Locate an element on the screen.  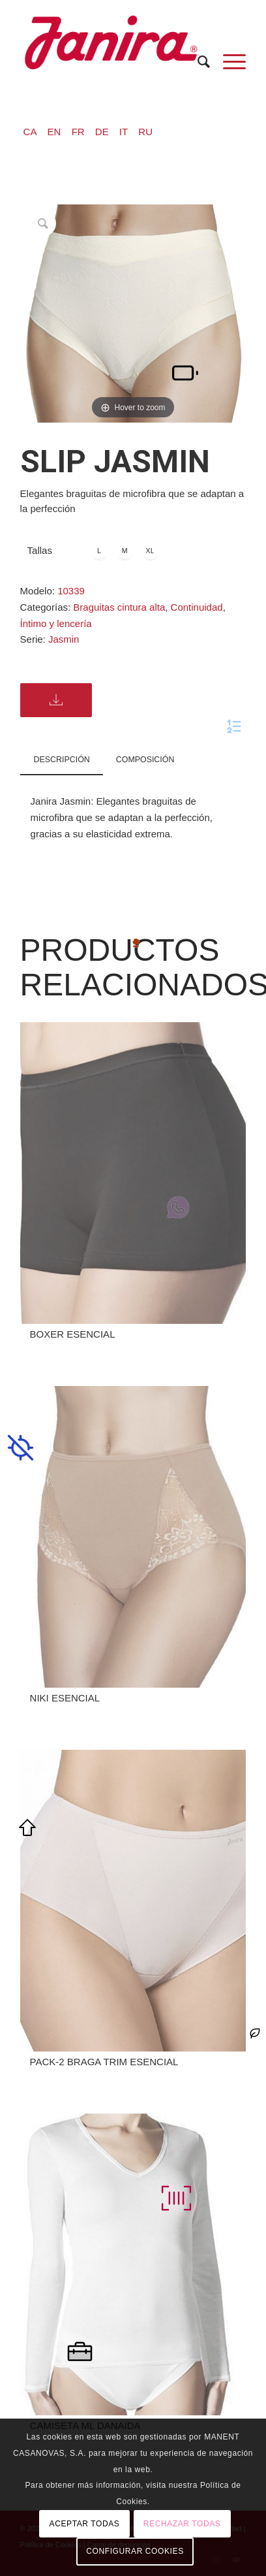
open WhatsApp messaging app is located at coordinates (178, 1207).